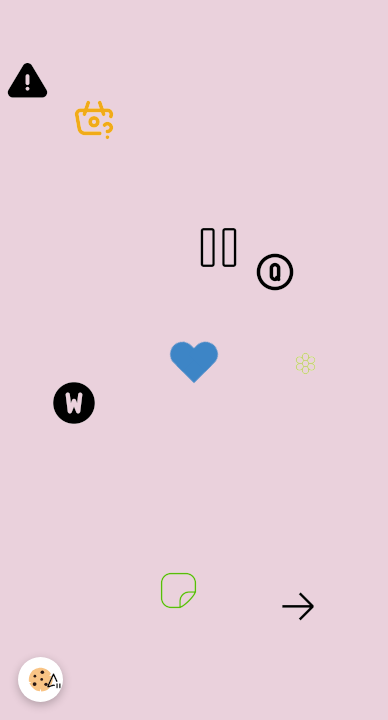  I want to click on navigate to the next item or screen, so click(298, 605).